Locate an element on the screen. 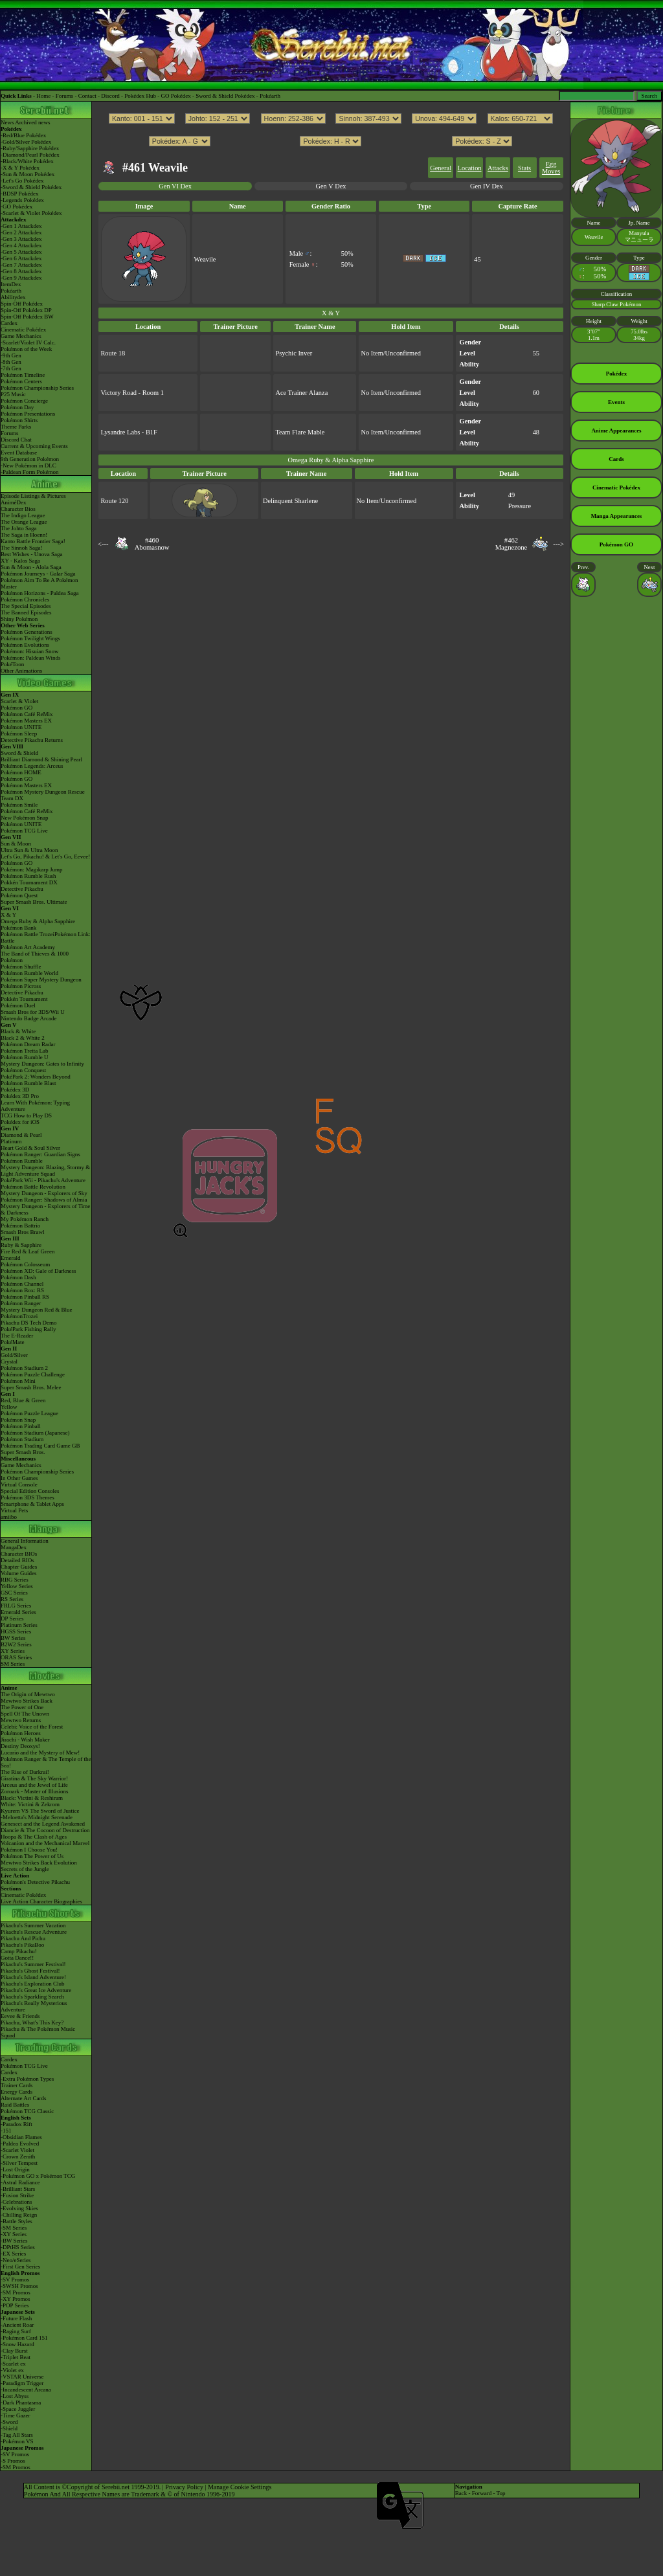  intigriti bug bounty platform logo is located at coordinates (140, 1002).